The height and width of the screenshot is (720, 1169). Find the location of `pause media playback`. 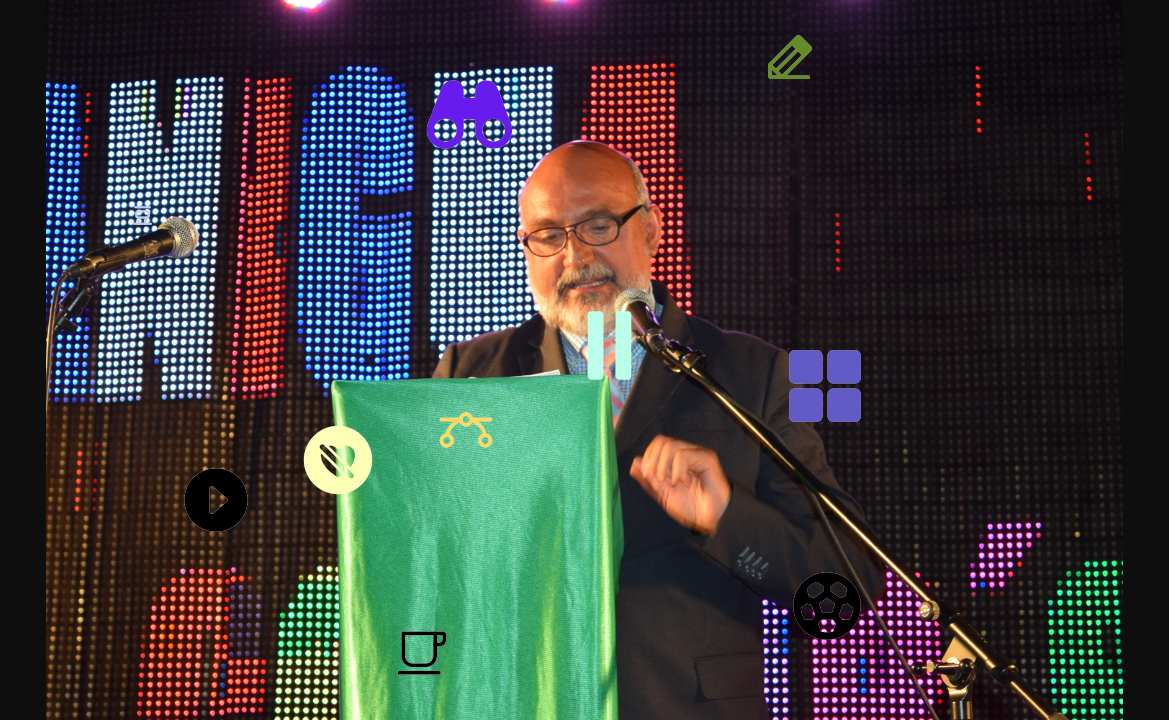

pause media playback is located at coordinates (609, 345).